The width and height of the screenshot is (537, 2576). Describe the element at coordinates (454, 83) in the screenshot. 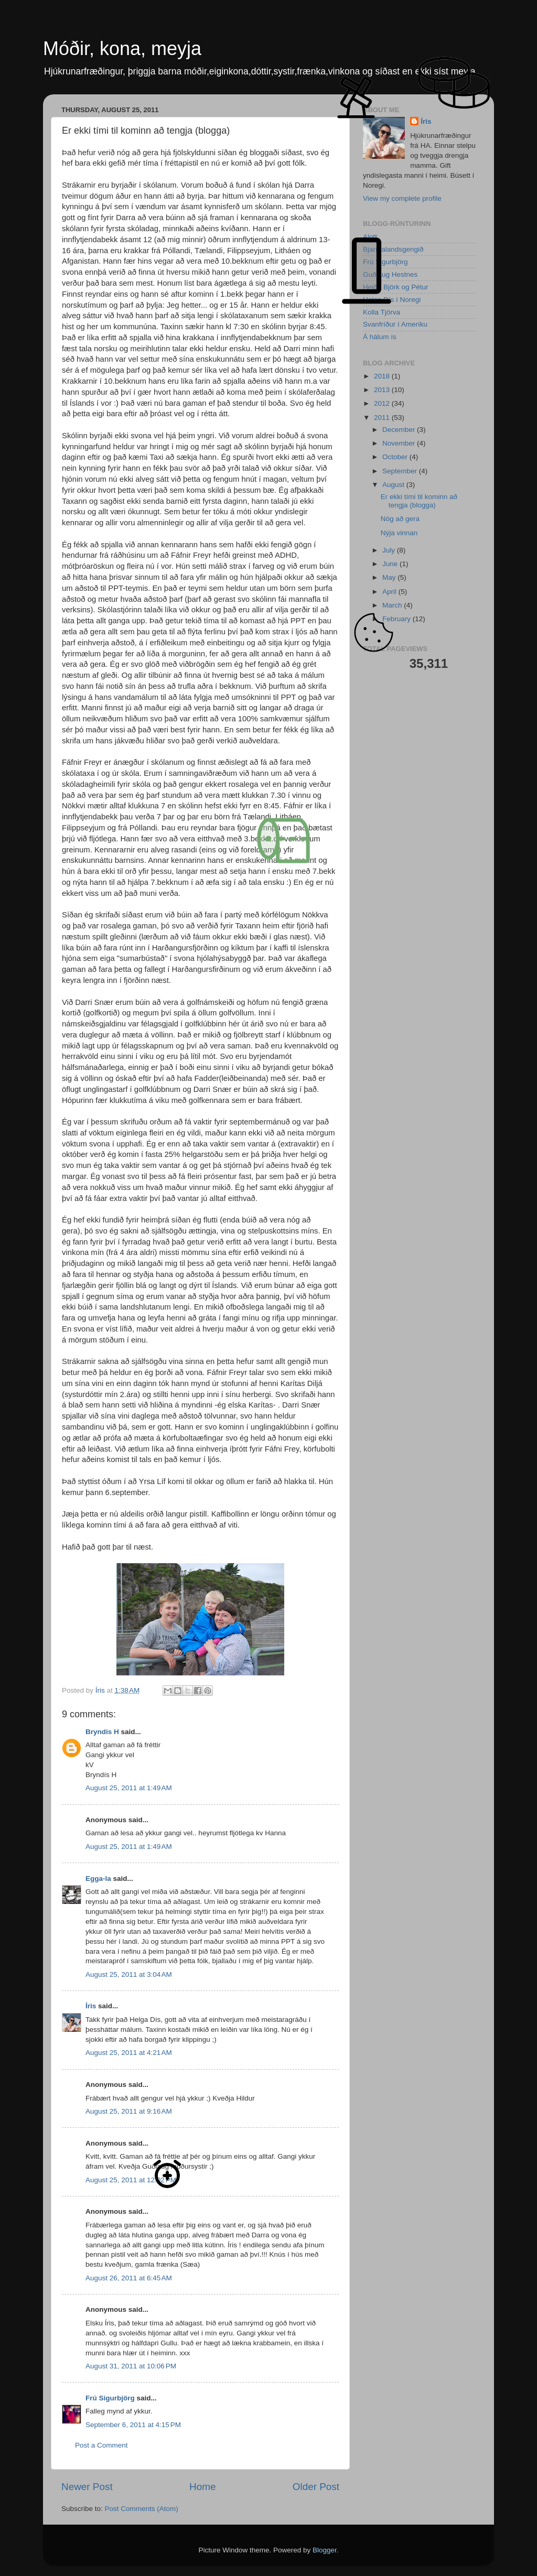

I see `view your coin balance or currency` at that location.